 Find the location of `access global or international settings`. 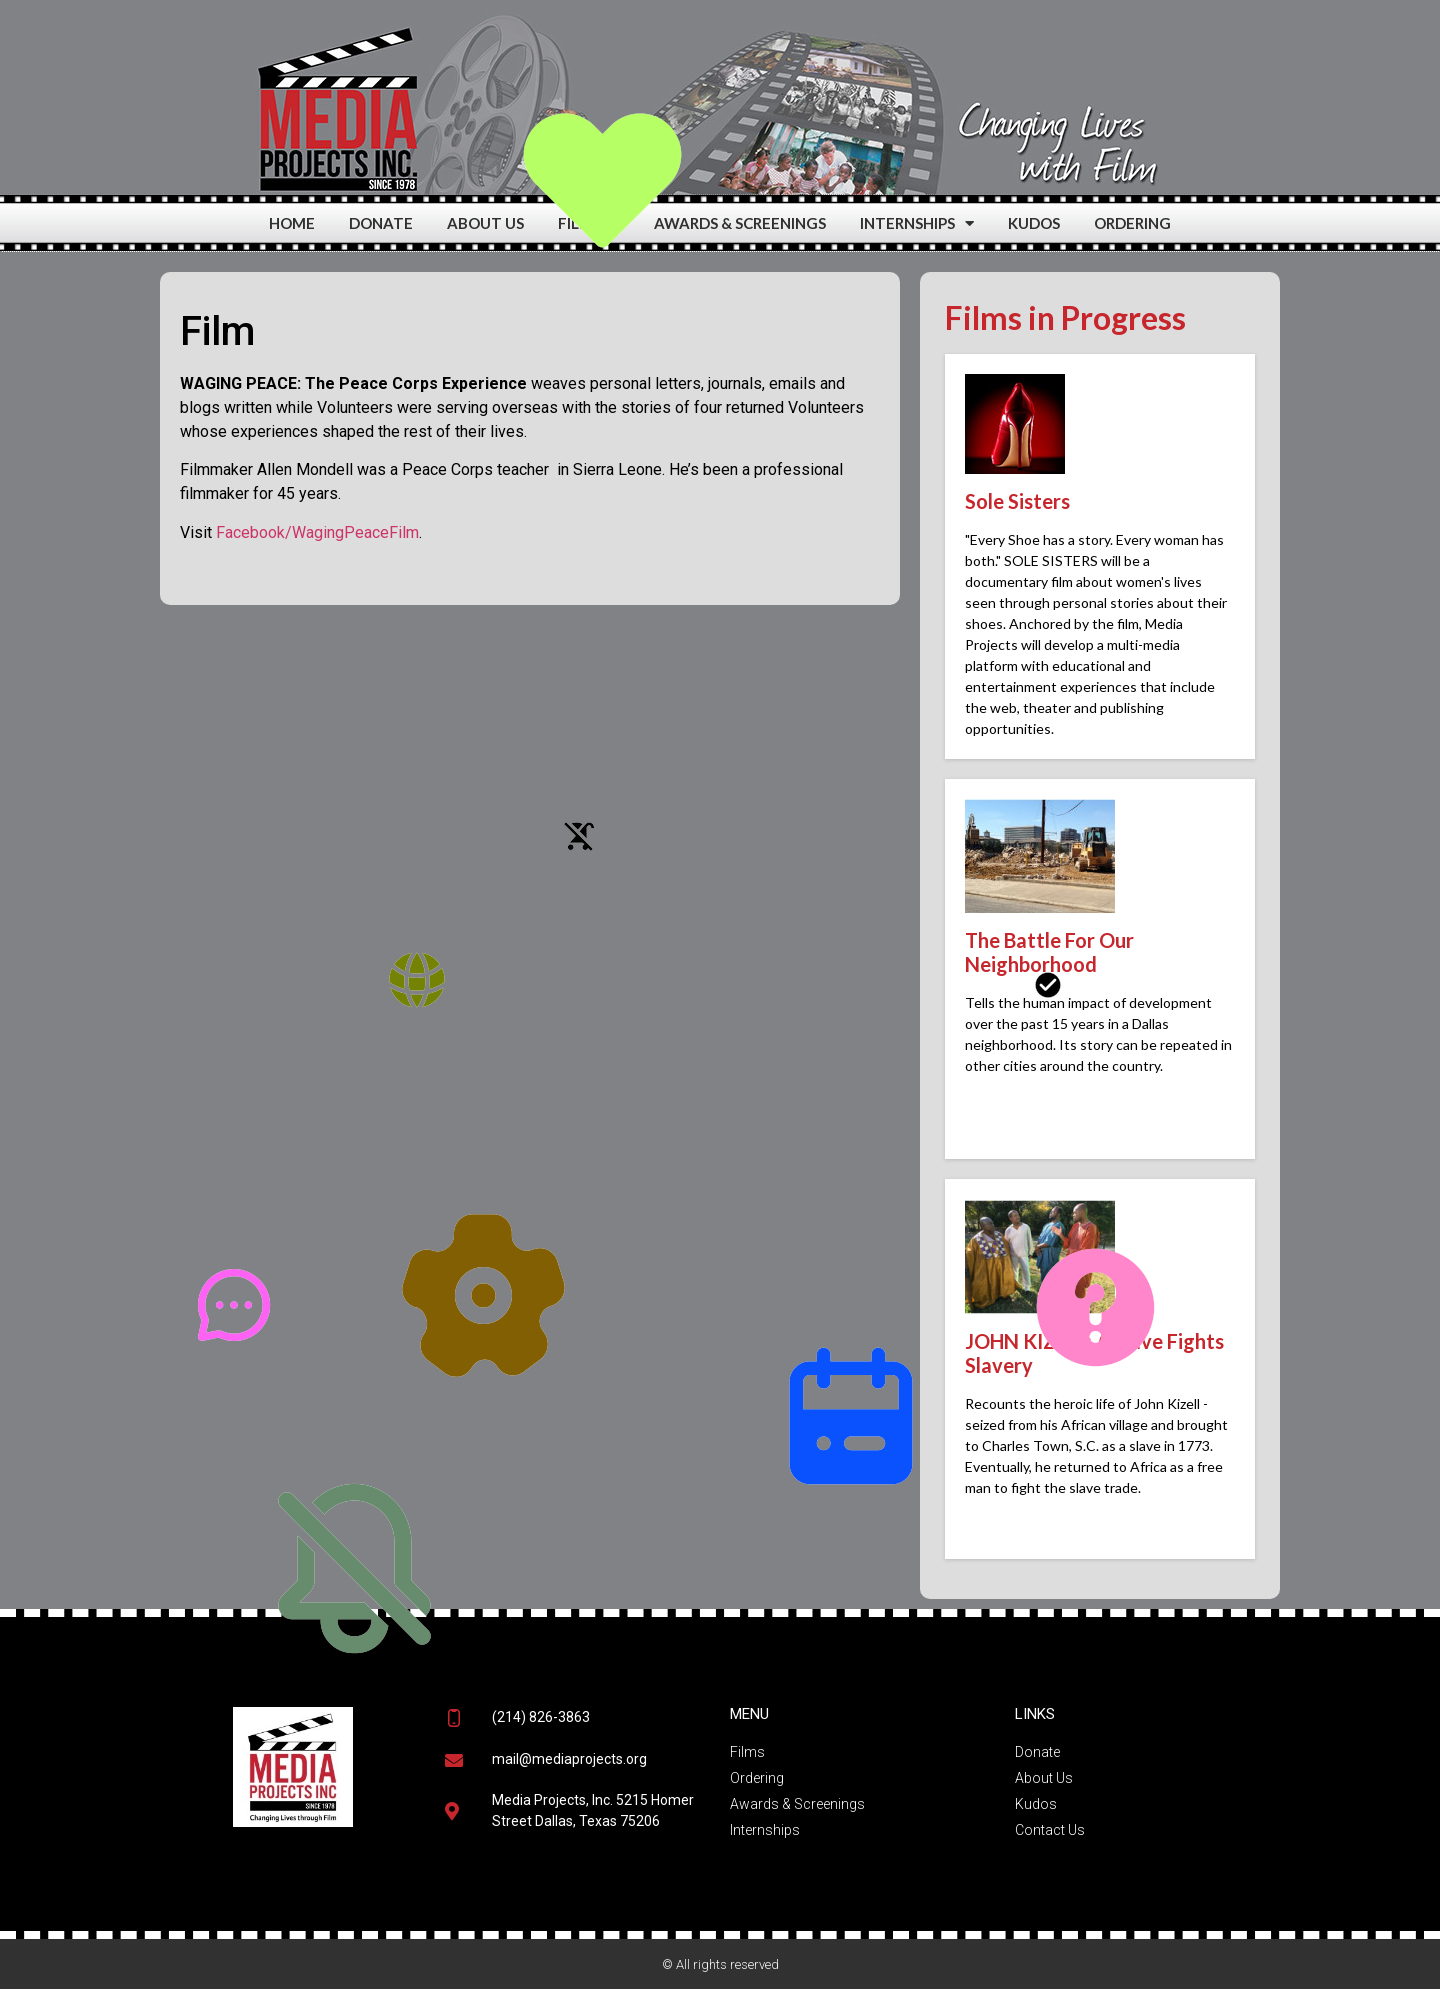

access global or international settings is located at coordinates (417, 980).